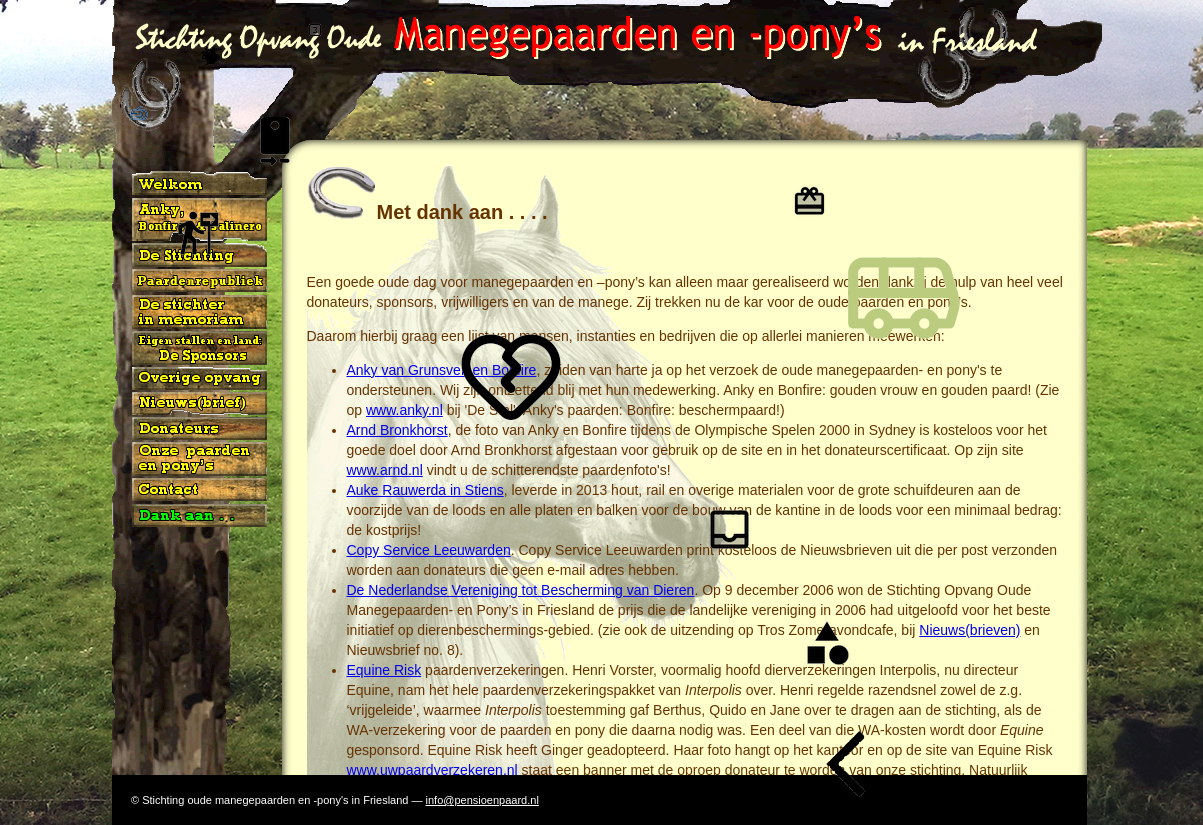 The height and width of the screenshot is (825, 1203). Describe the element at coordinates (199, 233) in the screenshot. I see `follow directional signage or wayfinding` at that location.